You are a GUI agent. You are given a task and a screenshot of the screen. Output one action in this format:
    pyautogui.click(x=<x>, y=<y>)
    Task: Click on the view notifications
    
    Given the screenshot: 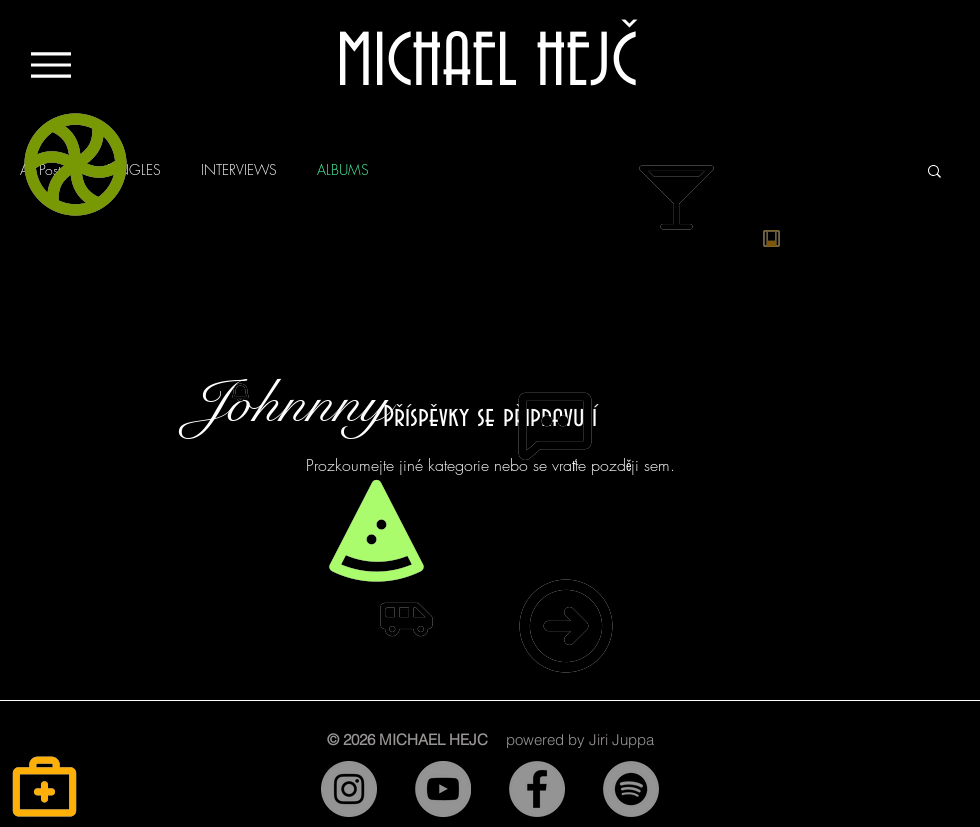 What is the action you would take?
    pyautogui.click(x=240, y=392)
    